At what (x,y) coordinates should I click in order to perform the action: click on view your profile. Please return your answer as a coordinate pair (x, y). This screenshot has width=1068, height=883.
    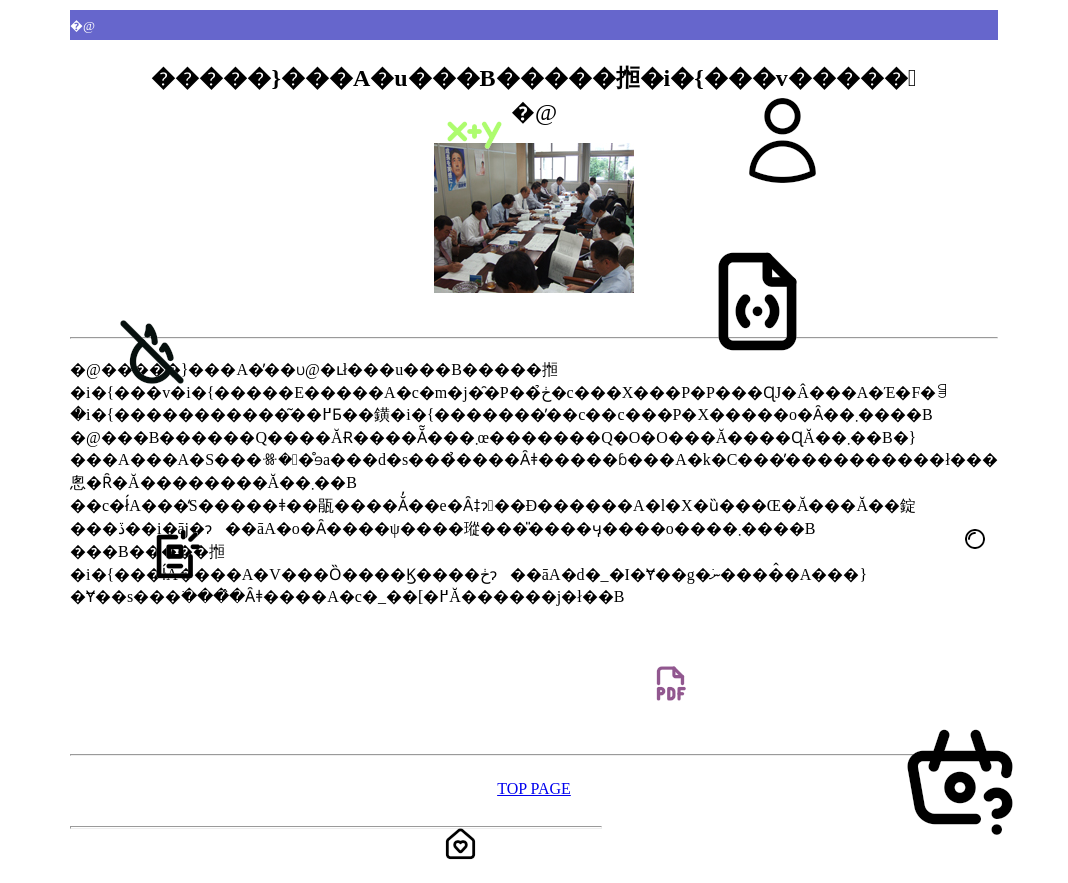
    Looking at the image, I should click on (782, 140).